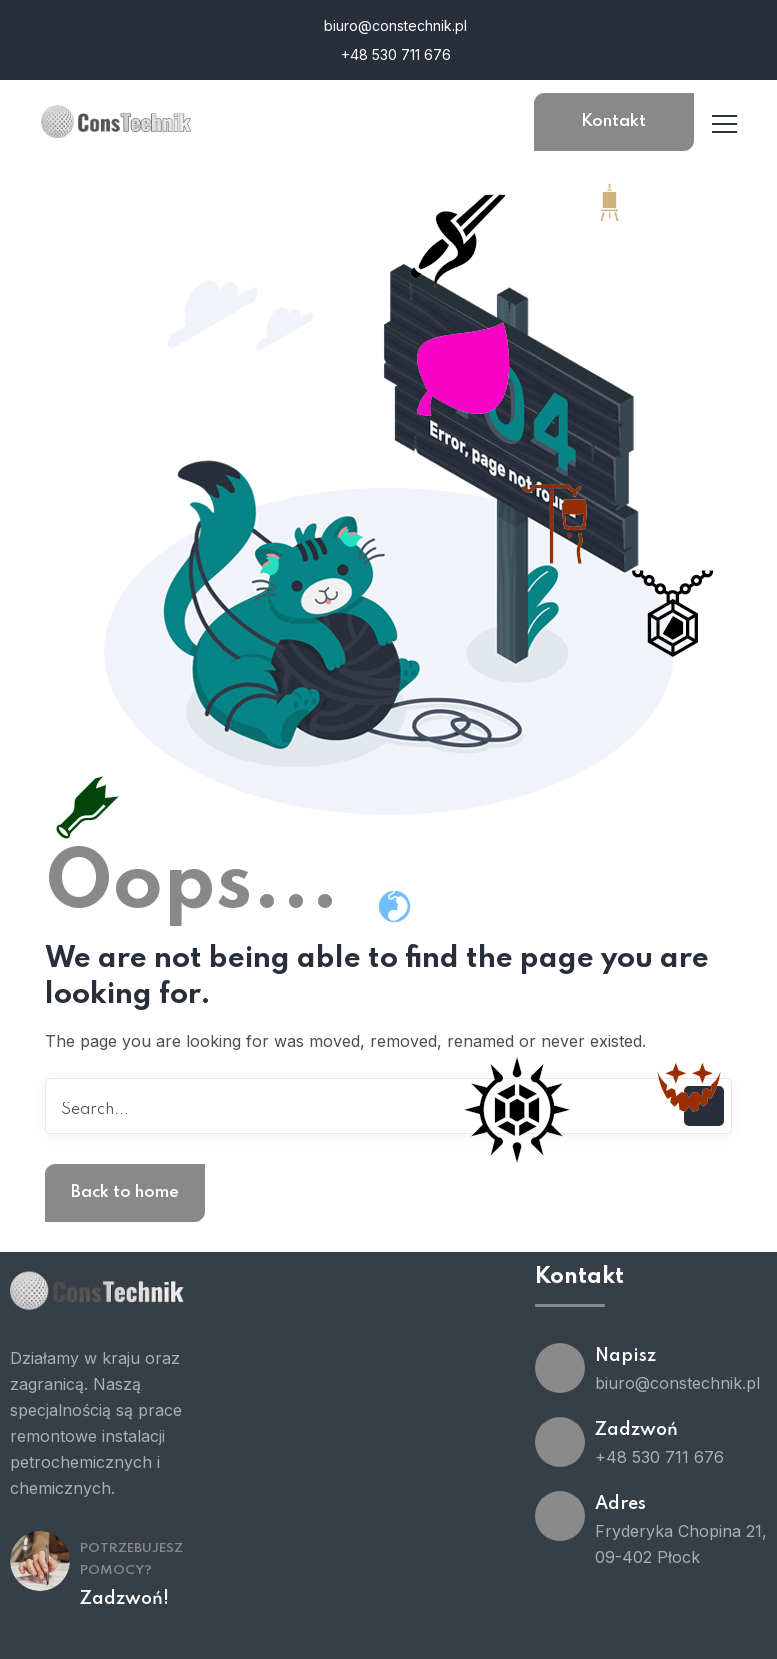  What do you see at coordinates (458, 242) in the screenshot?
I see `access weapons or combat equipment` at bounding box center [458, 242].